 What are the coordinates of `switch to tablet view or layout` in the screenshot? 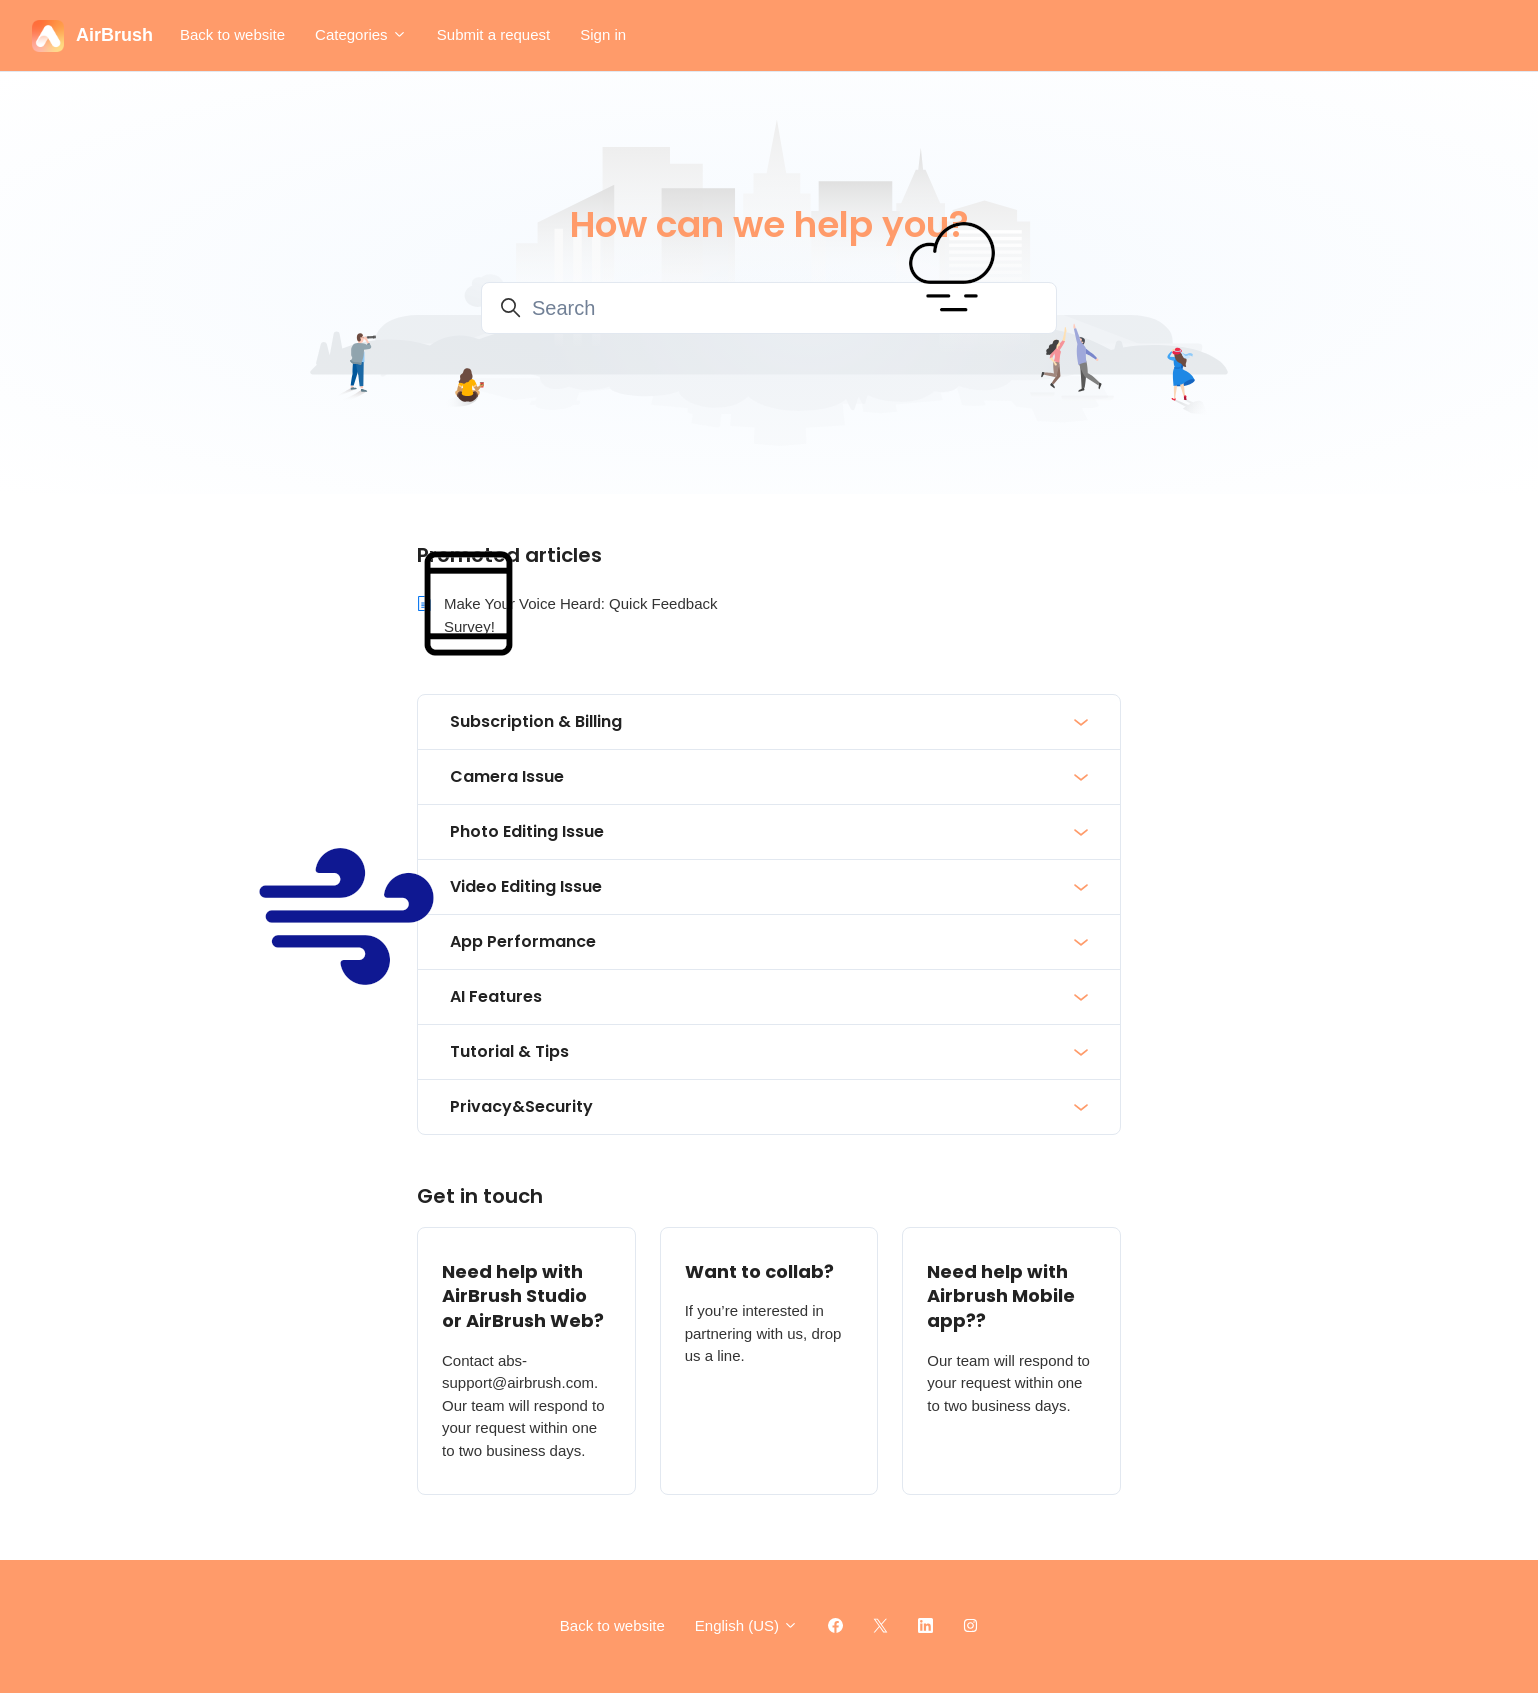 It's located at (468, 603).